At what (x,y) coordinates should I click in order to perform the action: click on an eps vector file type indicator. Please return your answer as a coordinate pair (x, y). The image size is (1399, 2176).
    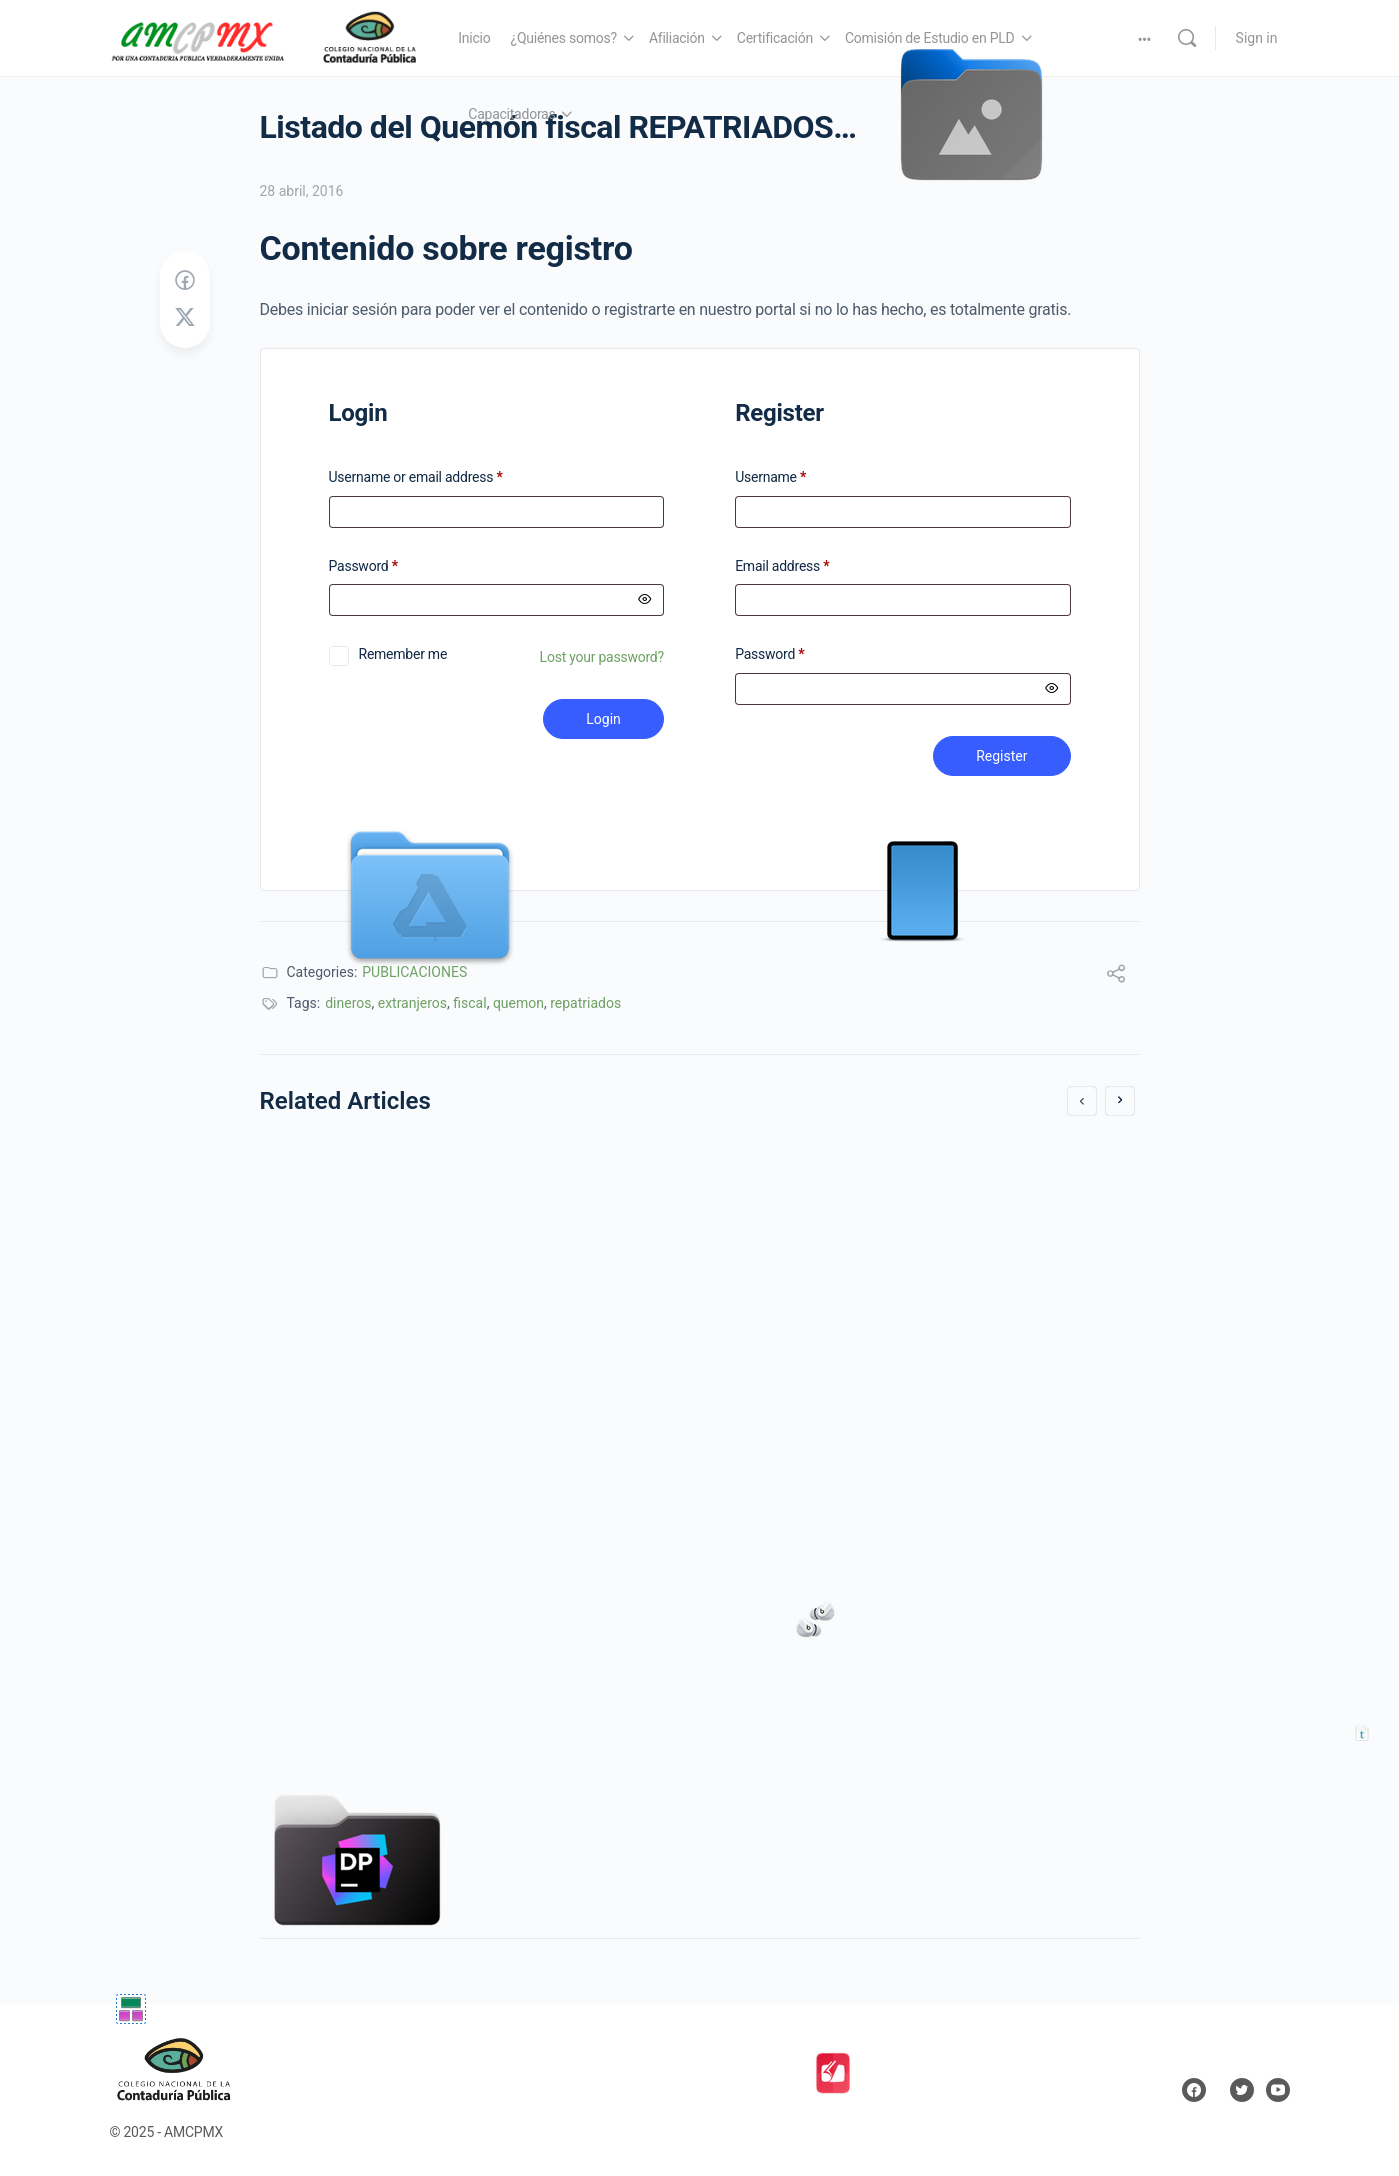
    Looking at the image, I should click on (833, 2073).